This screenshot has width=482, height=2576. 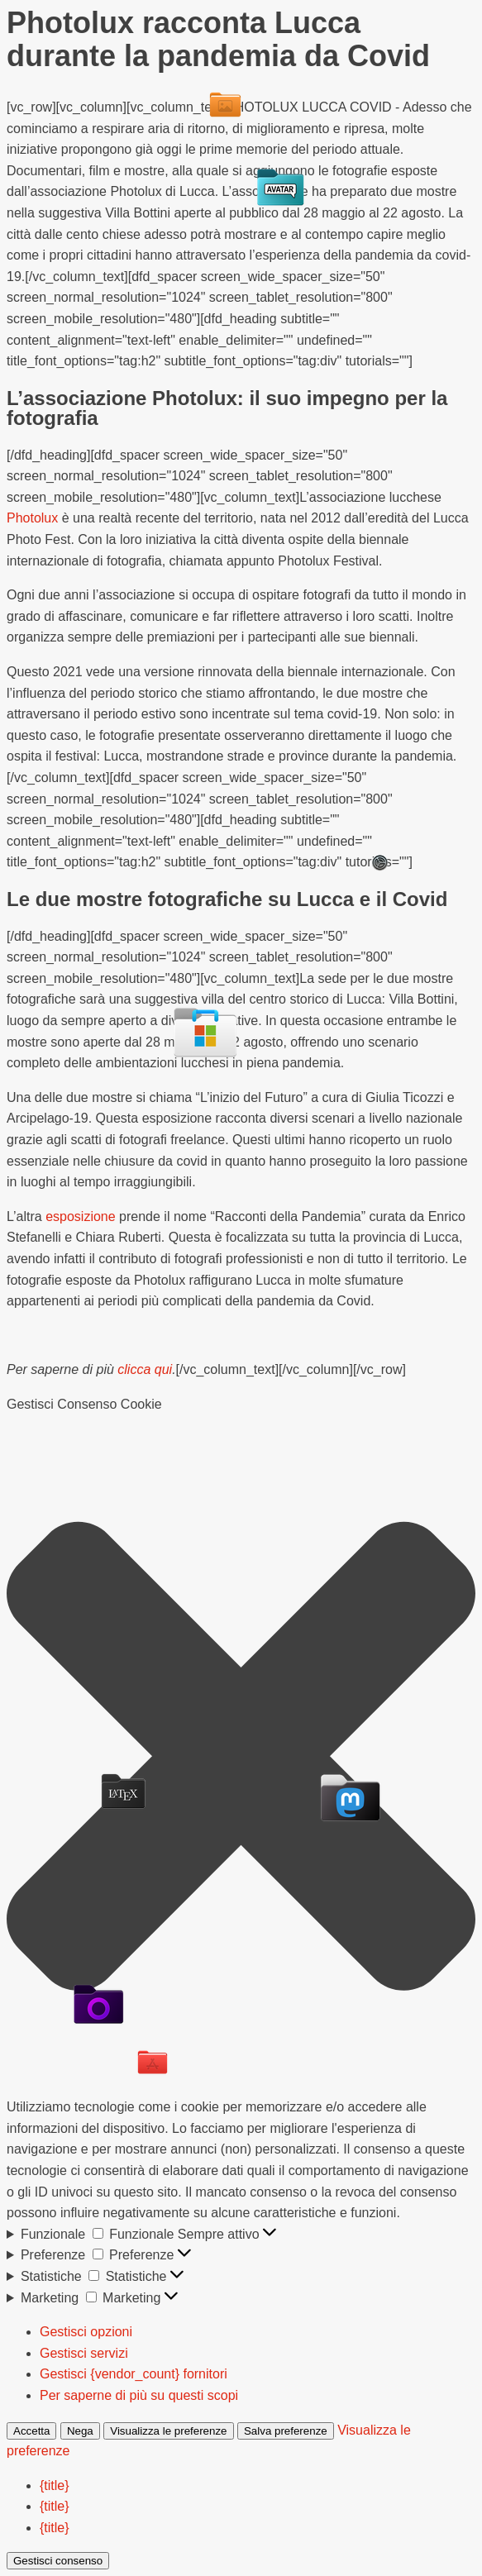 What do you see at coordinates (98, 2006) in the screenshot?
I see `open GOG Galaxy game library folder` at bounding box center [98, 2006].